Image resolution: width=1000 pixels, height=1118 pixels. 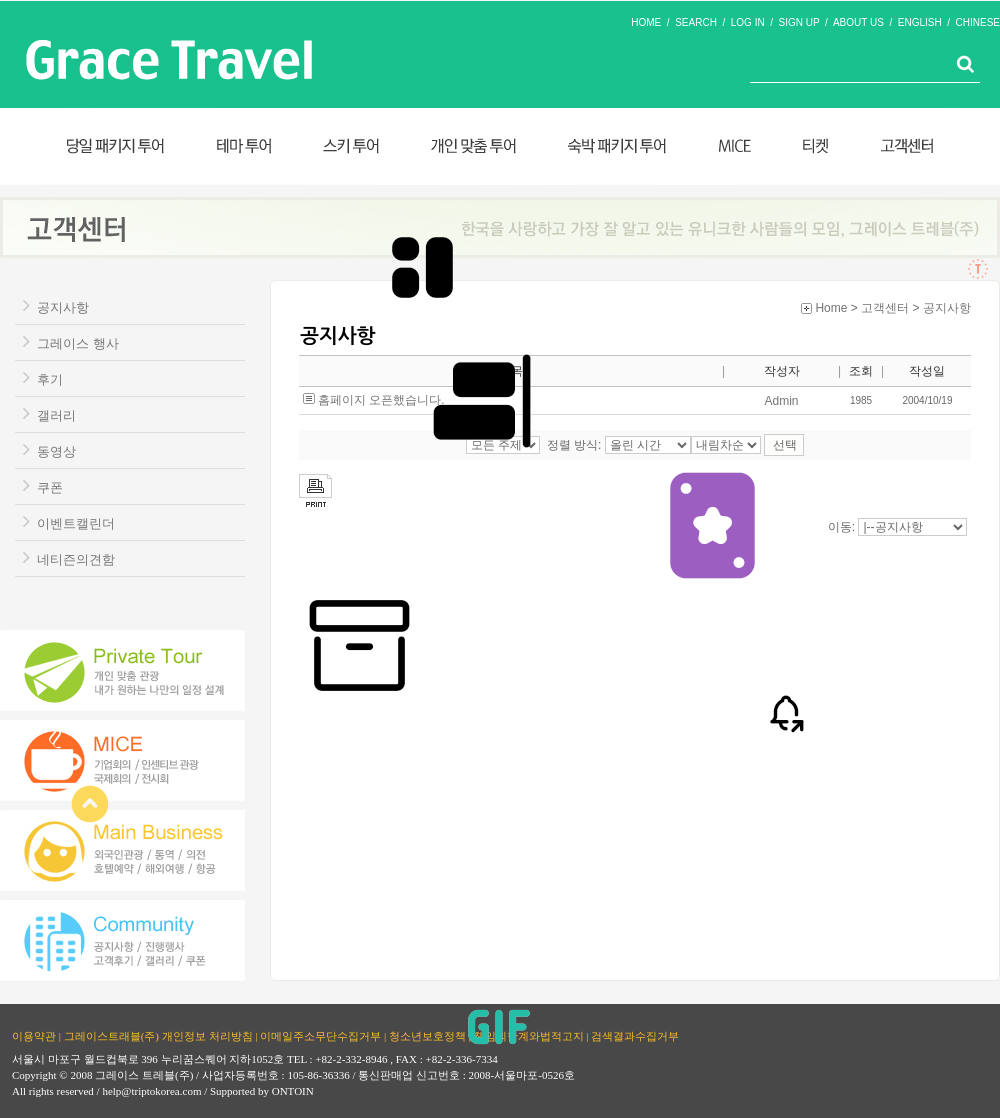 What do you see at coordinates (359, 645) in the screenshot?
I see `archive this item` at bounding box center [359, 645].